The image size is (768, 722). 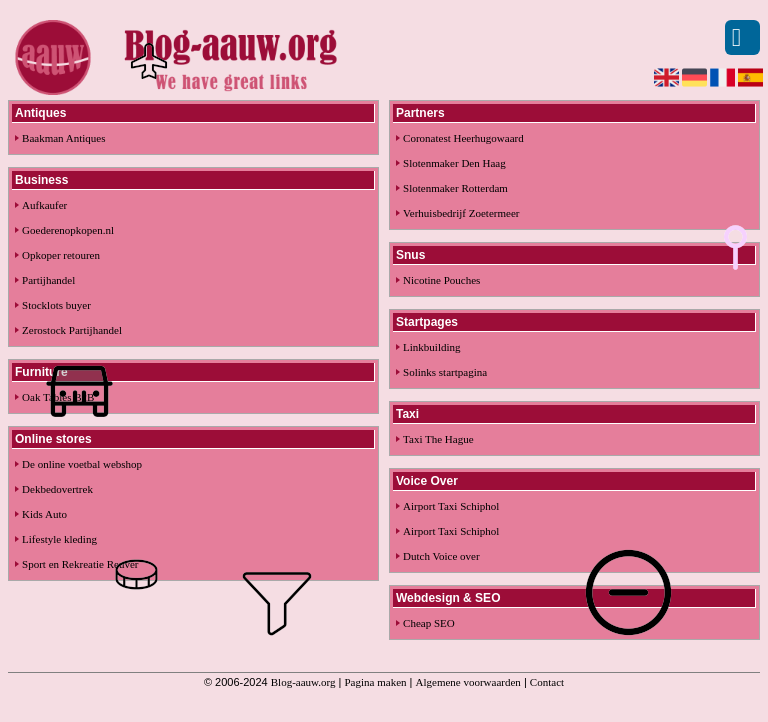 What do you see at coordinates (79, 392) in the screenshot?
I see `select off-road or adventure vehicle type` at bounding box center [79, 392].